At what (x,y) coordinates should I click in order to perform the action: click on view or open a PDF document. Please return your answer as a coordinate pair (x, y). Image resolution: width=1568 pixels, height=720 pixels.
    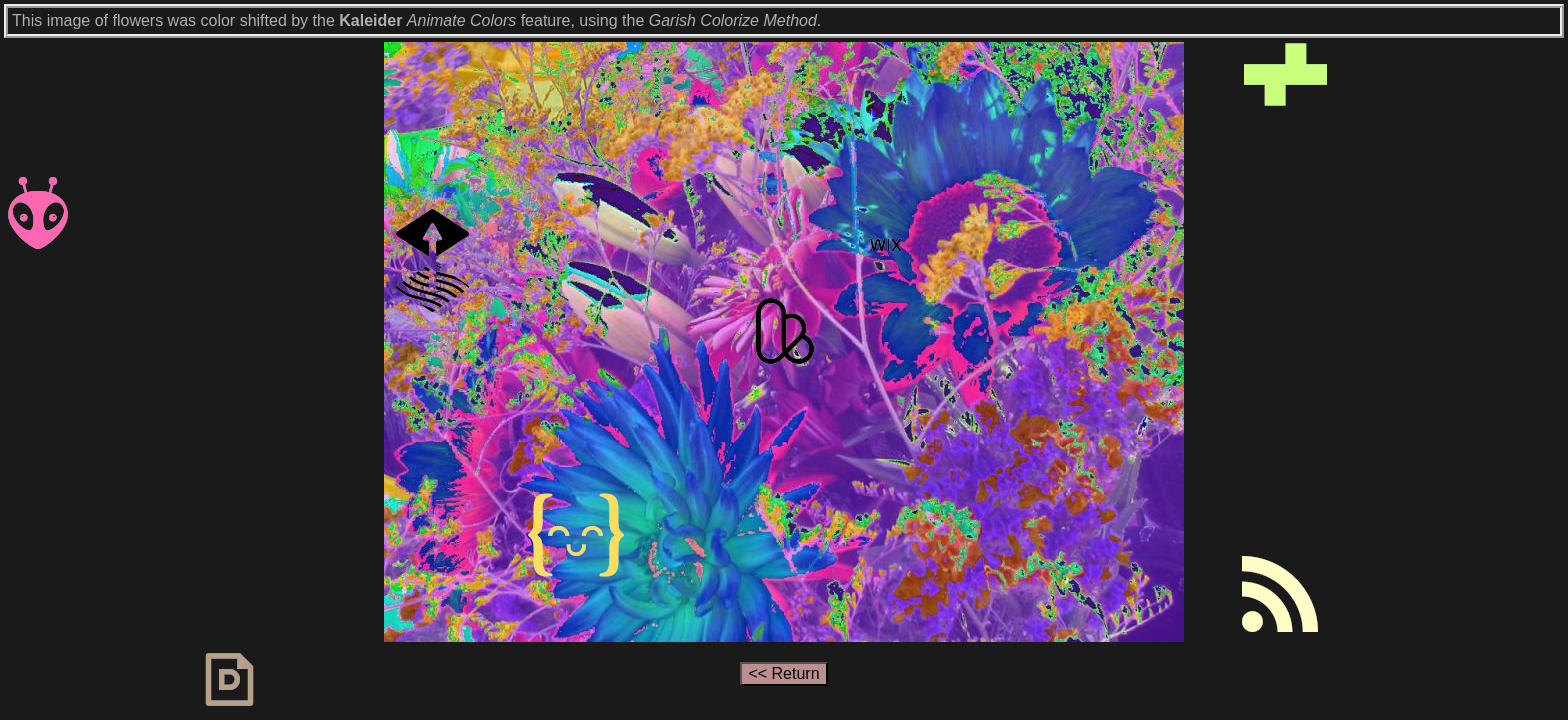
    Looking at the image, I should click on (229, 679).